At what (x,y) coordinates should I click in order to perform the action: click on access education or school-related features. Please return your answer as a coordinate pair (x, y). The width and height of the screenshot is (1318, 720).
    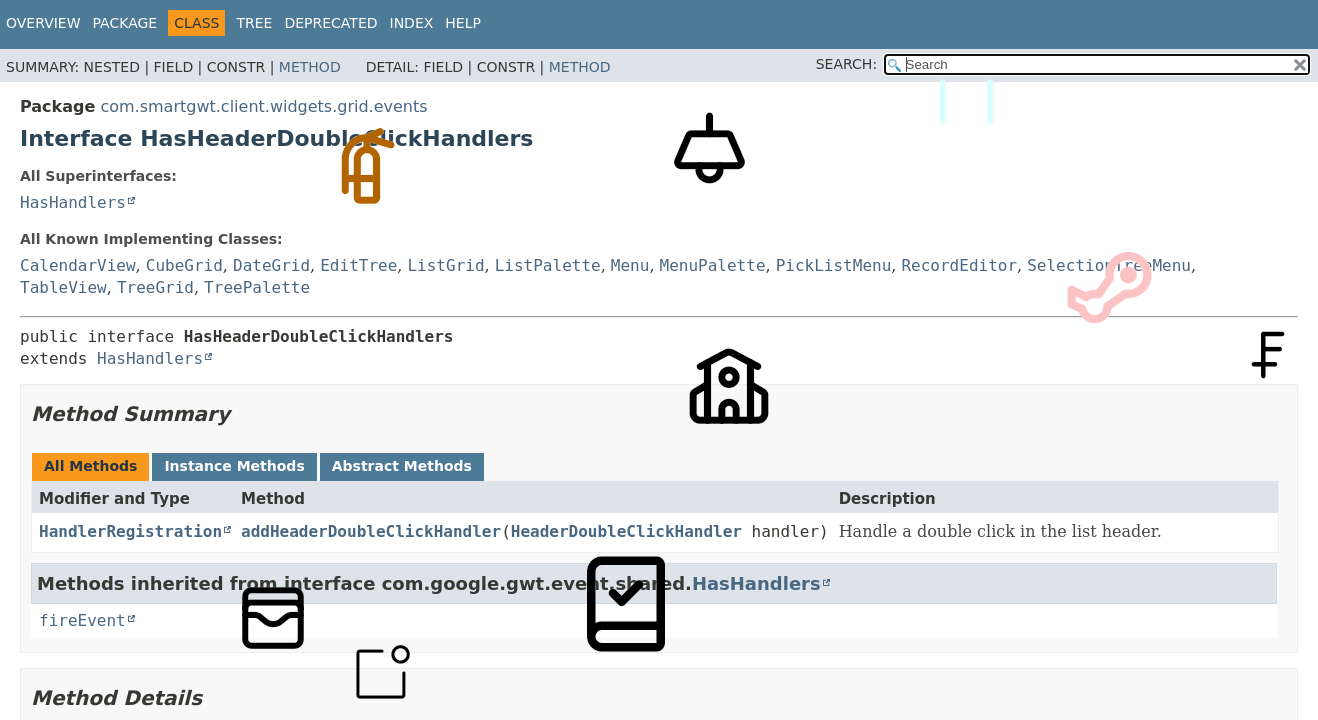
    Looking at the image, I should click on (729, 388).